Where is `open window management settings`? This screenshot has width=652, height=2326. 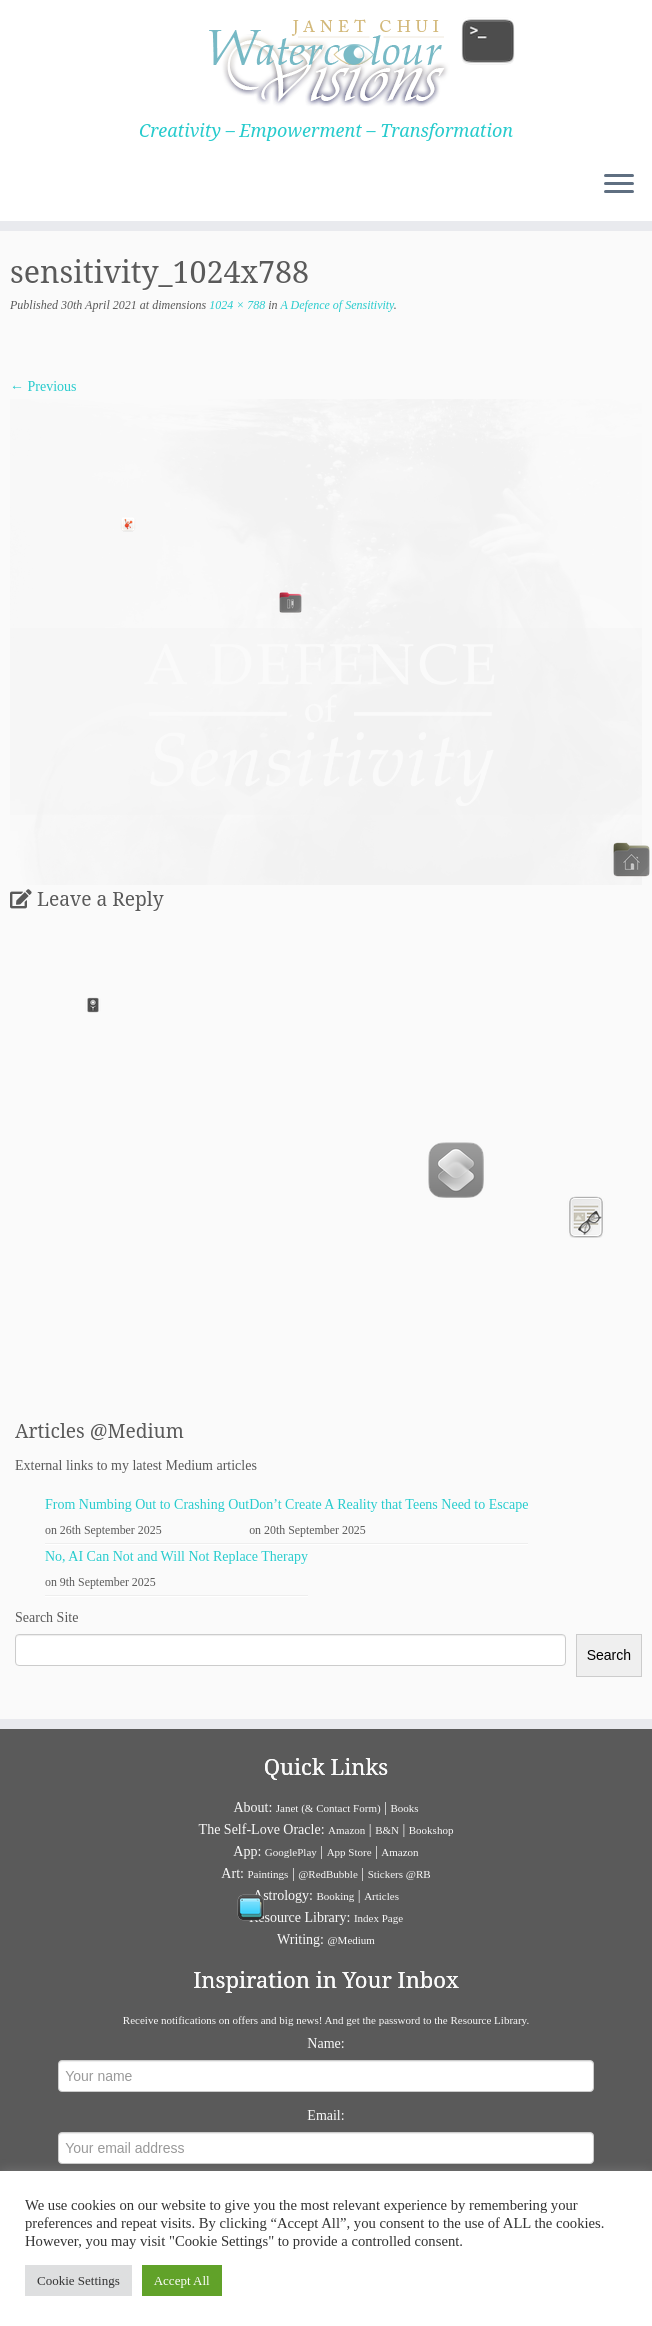
open window management settings is located at coordinates (250, 1907).